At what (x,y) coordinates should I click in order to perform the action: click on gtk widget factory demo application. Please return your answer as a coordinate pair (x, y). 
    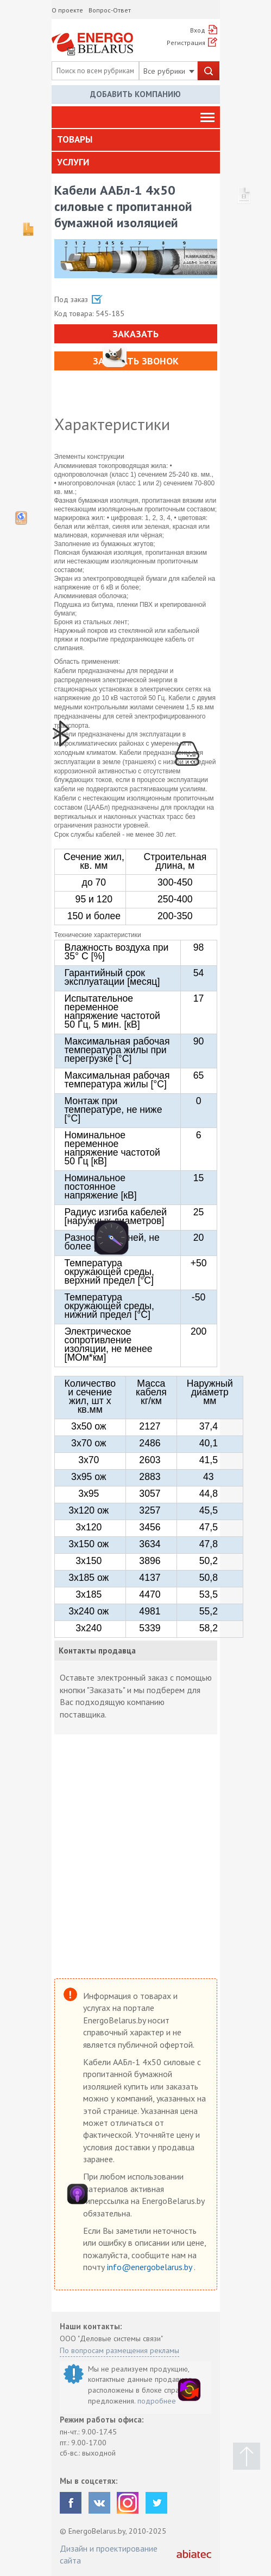
    Looking at the image, I should click on (71, 51).